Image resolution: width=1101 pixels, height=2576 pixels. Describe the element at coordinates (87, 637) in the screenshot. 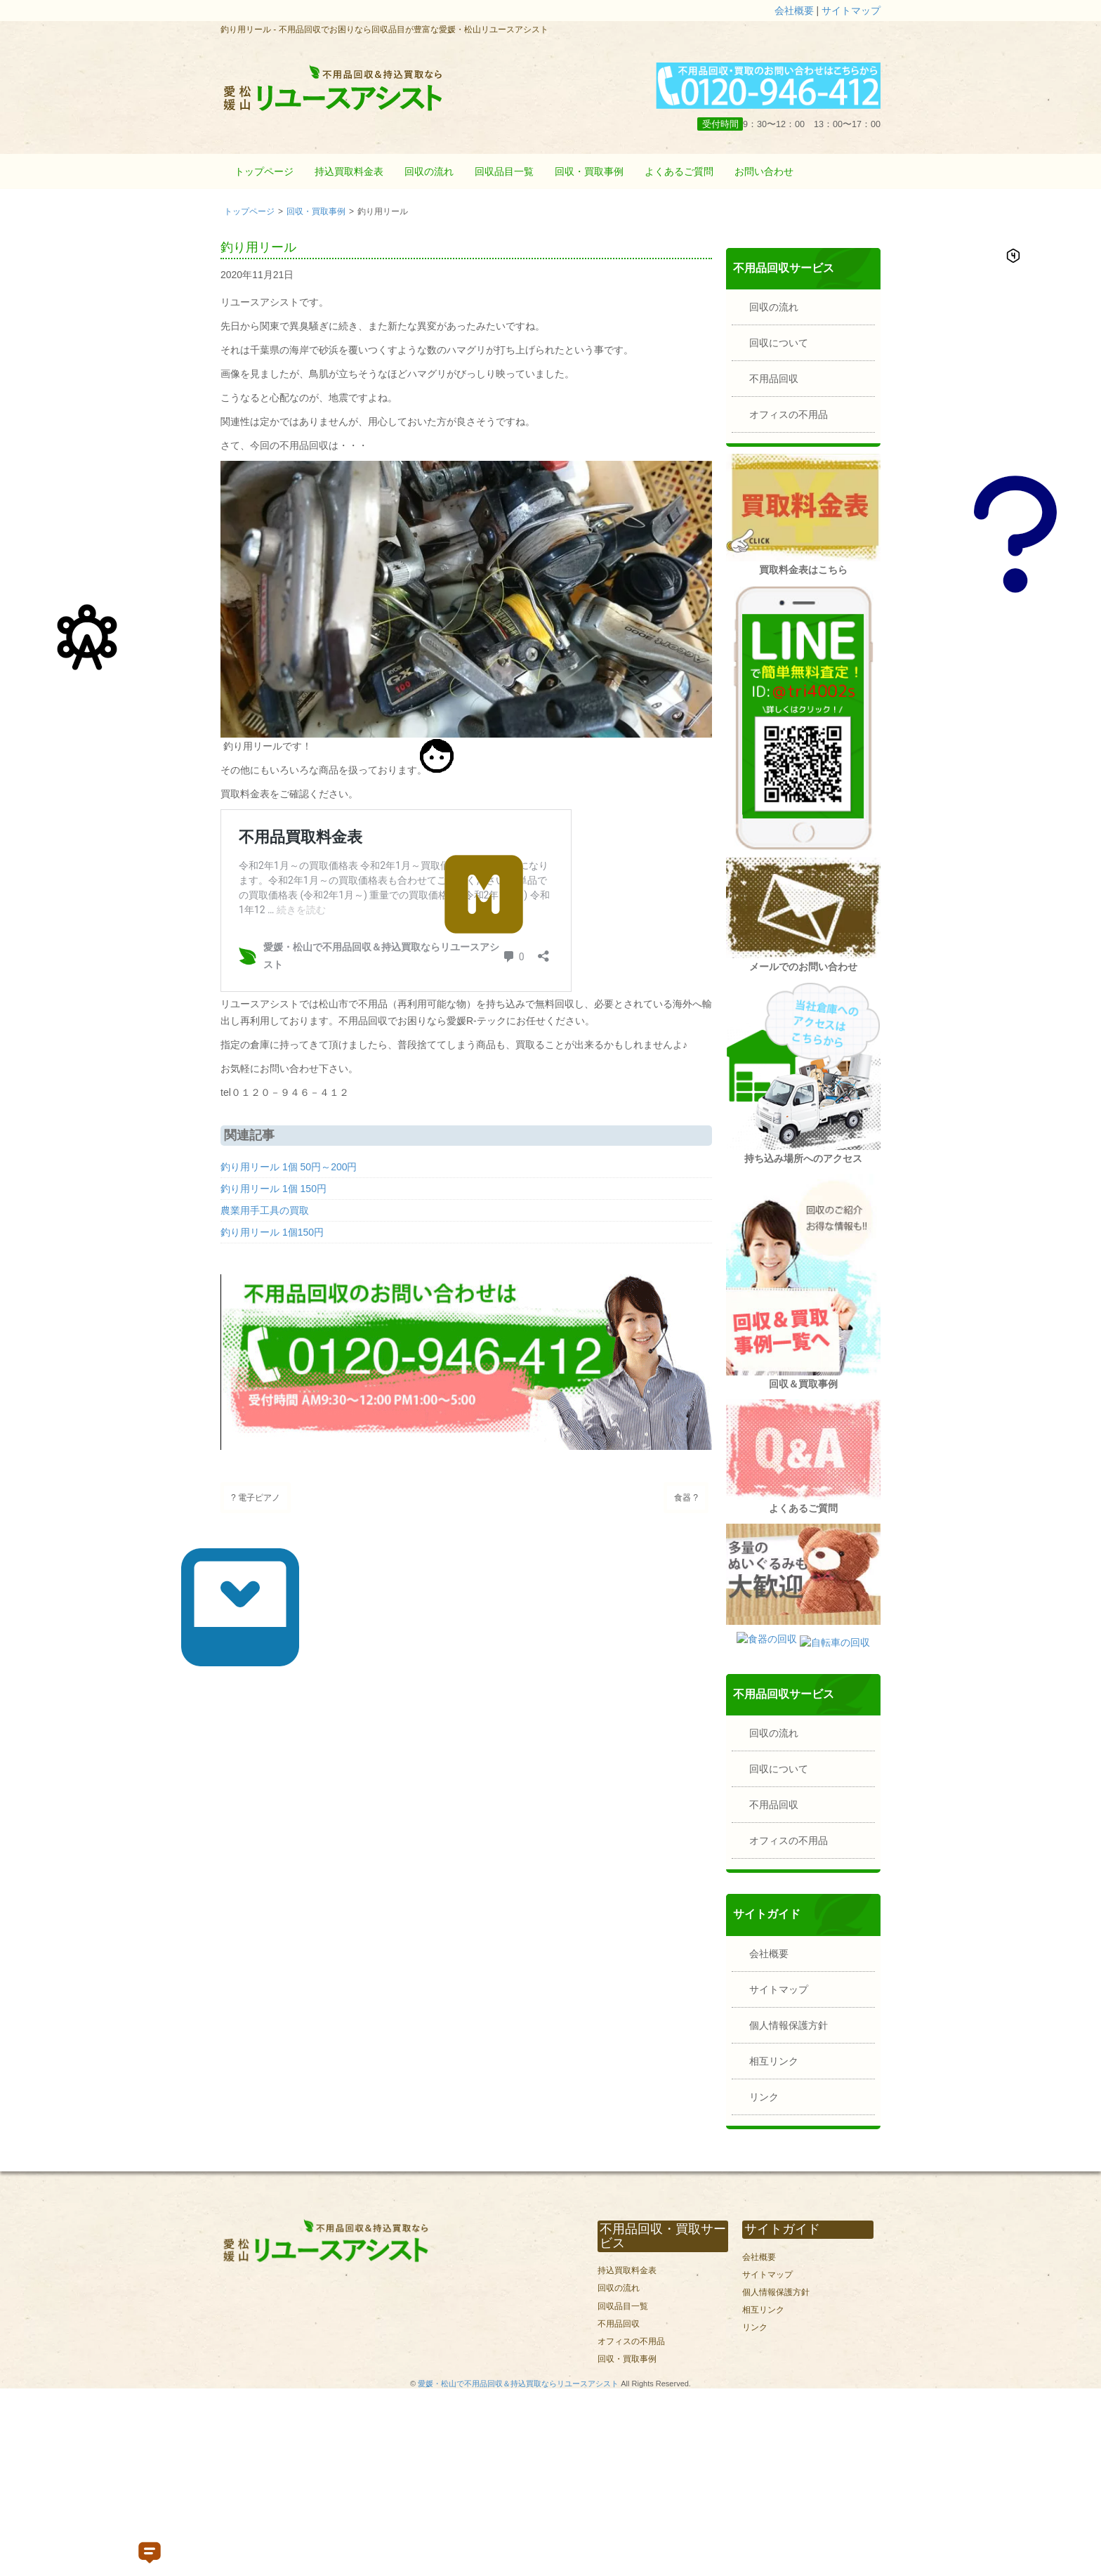

I see `view carousel or ferris wheel attraction` at that location.